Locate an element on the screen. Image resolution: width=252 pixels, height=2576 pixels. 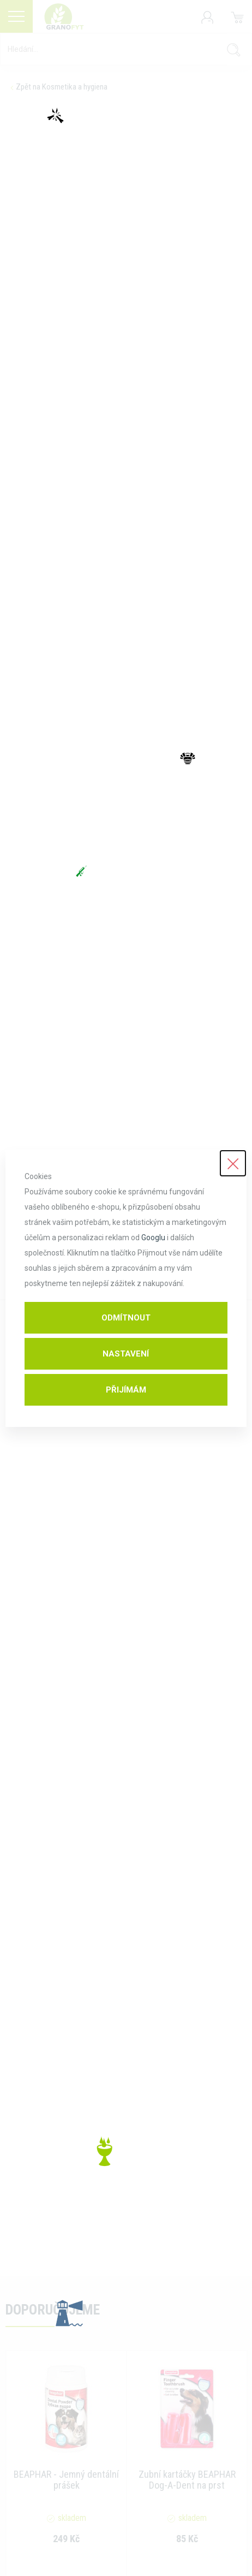
navigate to coastal or maritime features is located at coordinates (69, 2312).